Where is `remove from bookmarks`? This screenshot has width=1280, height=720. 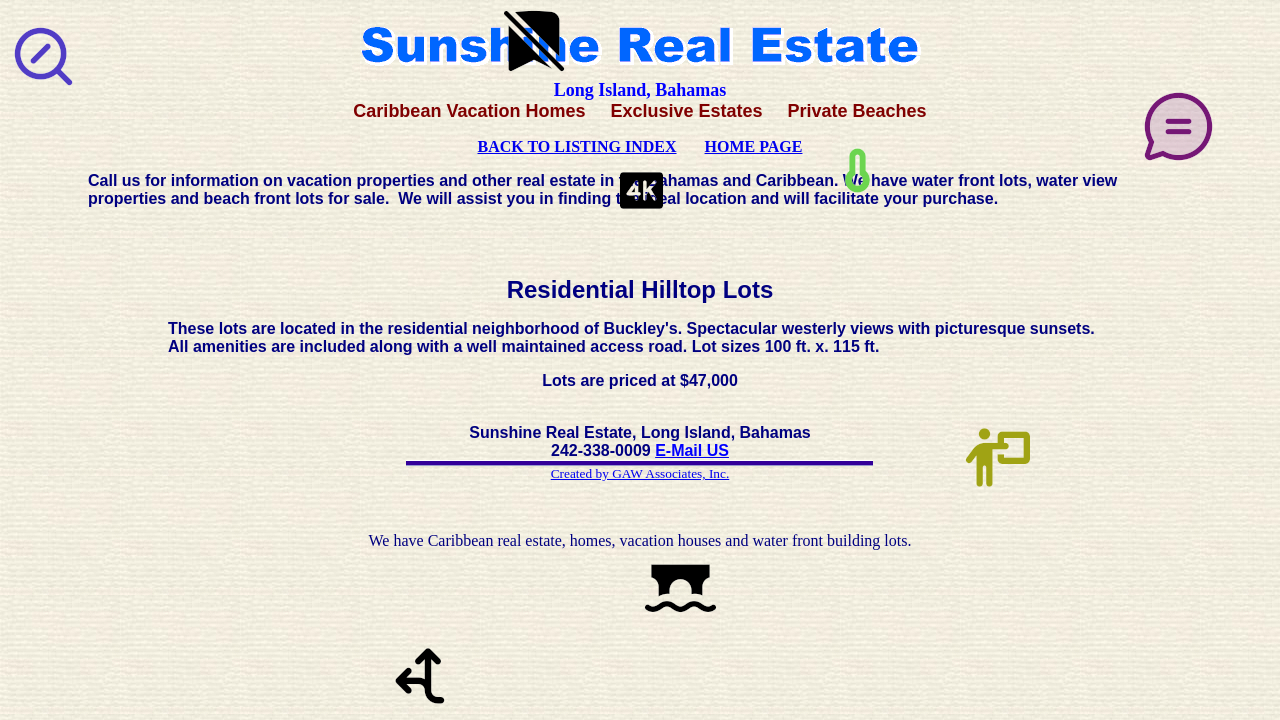
remove from bookmarks is located at coordinates (534, 41).